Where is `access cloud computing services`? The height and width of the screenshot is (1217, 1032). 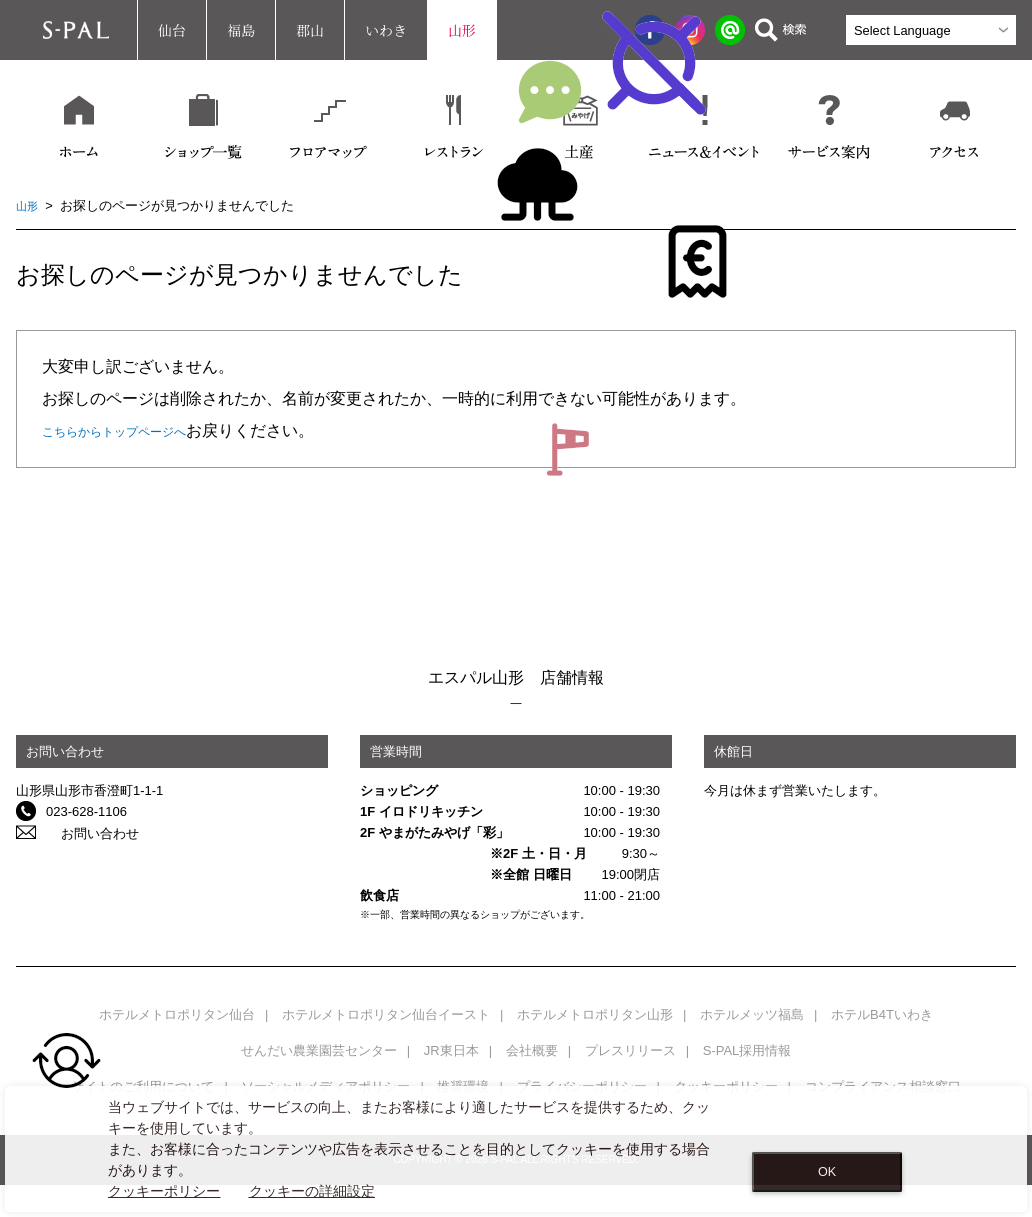 access cloud computing services is located at coordinates (537, 184).